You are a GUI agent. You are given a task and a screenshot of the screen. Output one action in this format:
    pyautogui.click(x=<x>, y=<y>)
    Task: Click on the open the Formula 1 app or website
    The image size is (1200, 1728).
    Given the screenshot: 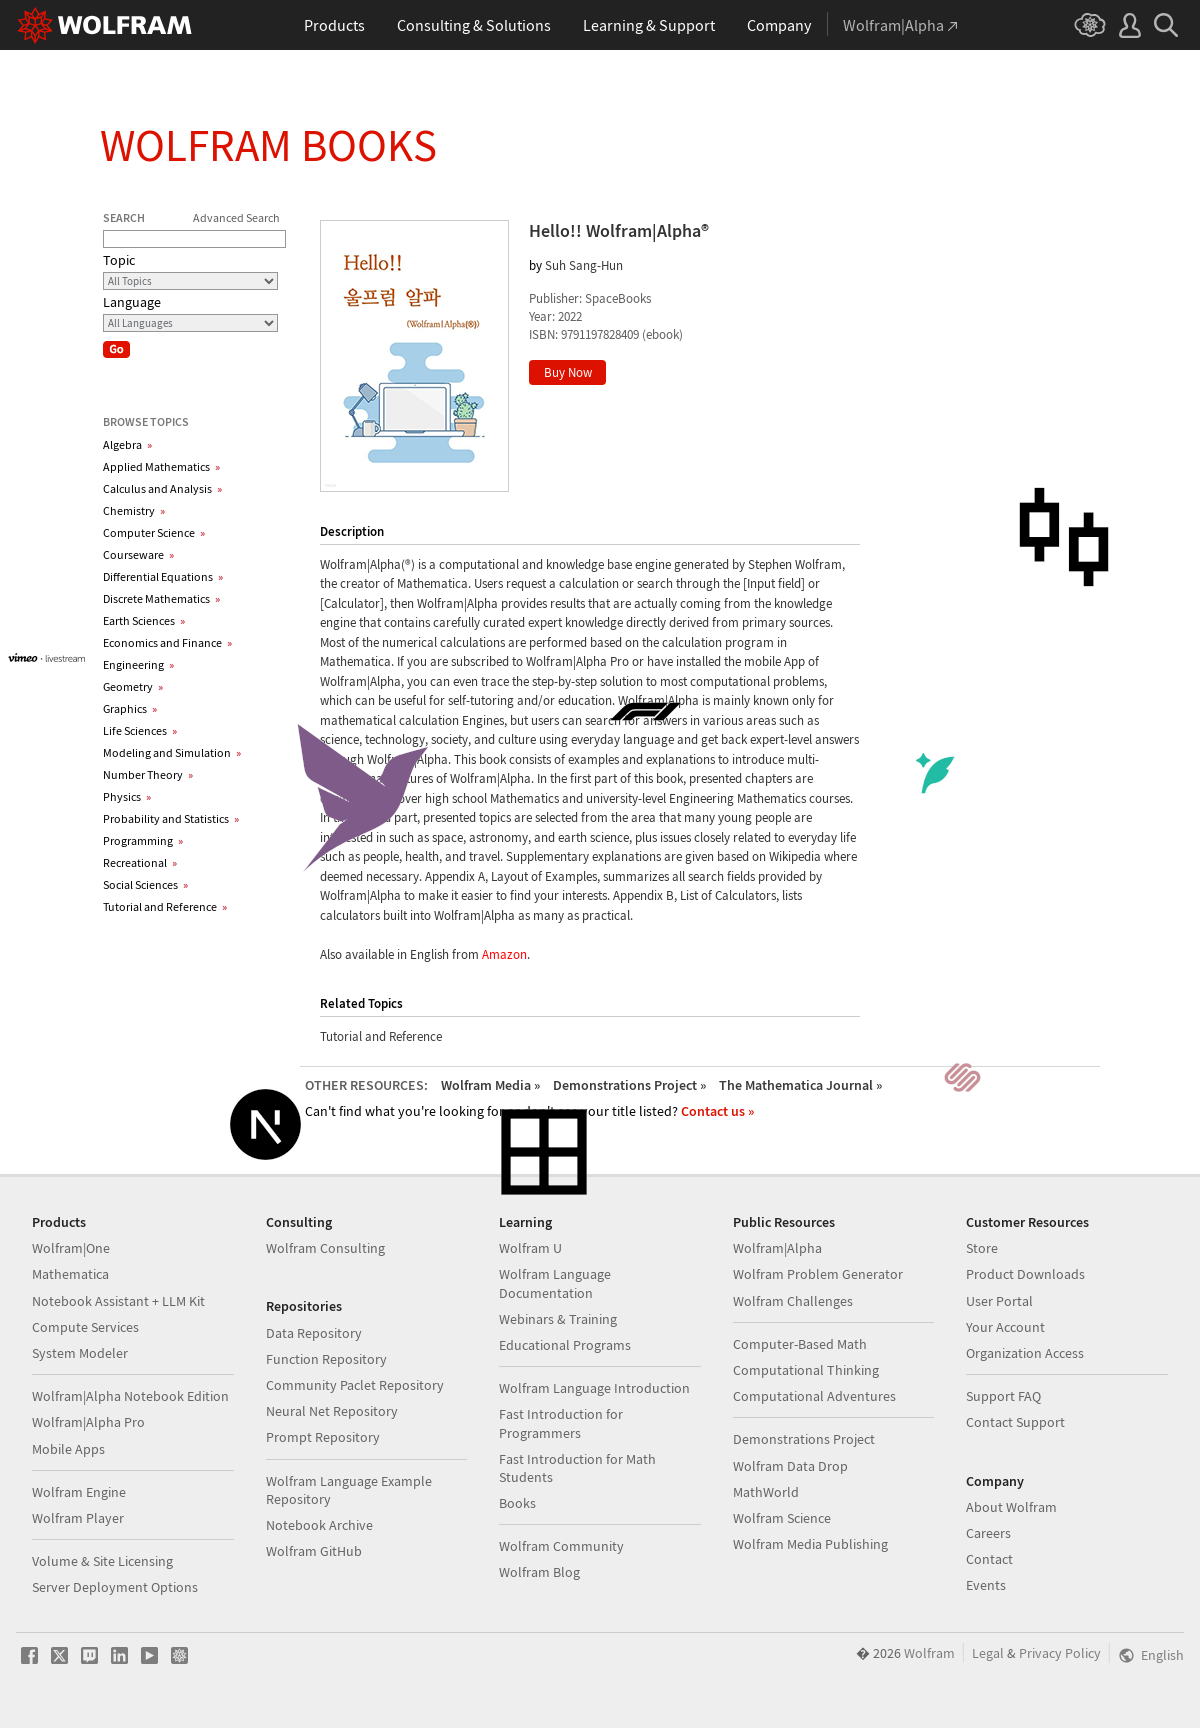 What is the action you would take?
    pyautogui.click(x=645, y=711)
    